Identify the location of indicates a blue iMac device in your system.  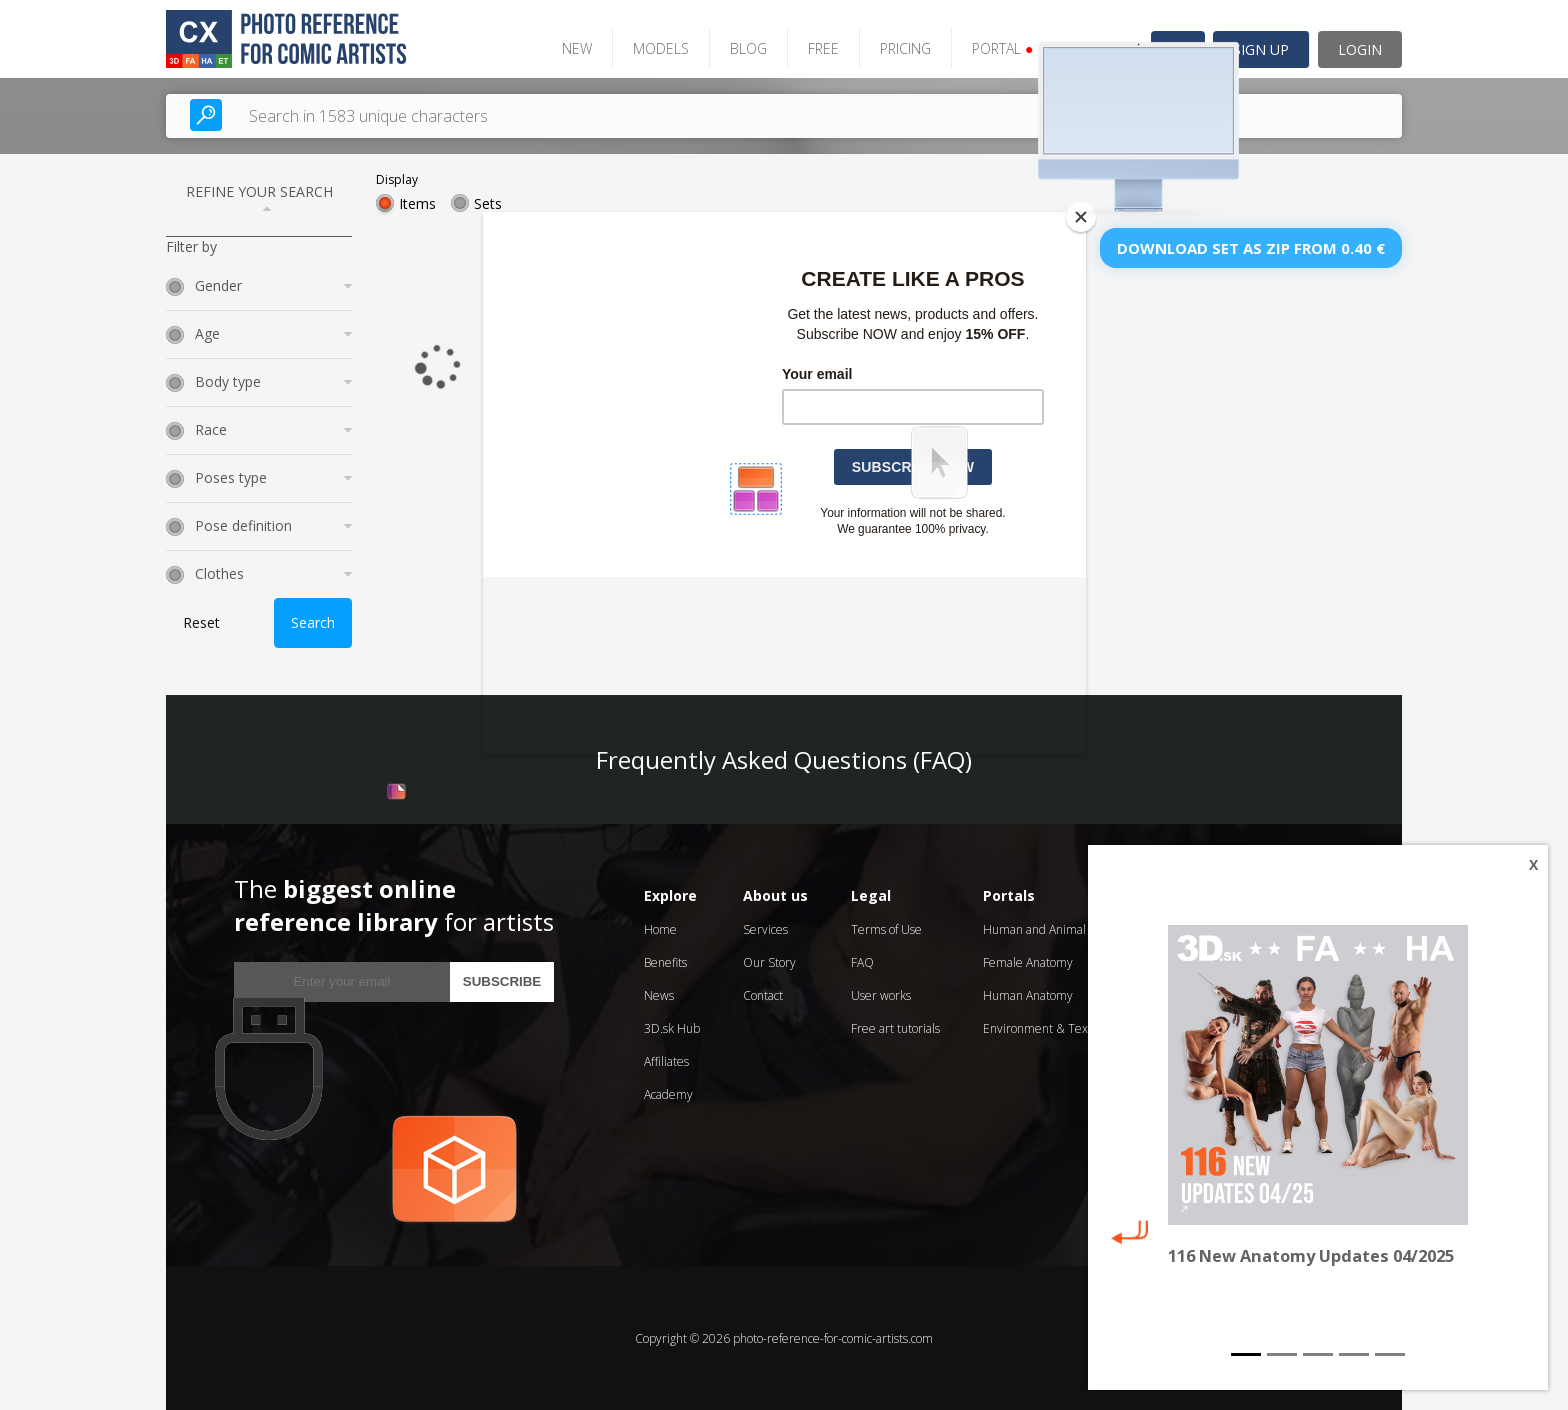
(1138, 123).